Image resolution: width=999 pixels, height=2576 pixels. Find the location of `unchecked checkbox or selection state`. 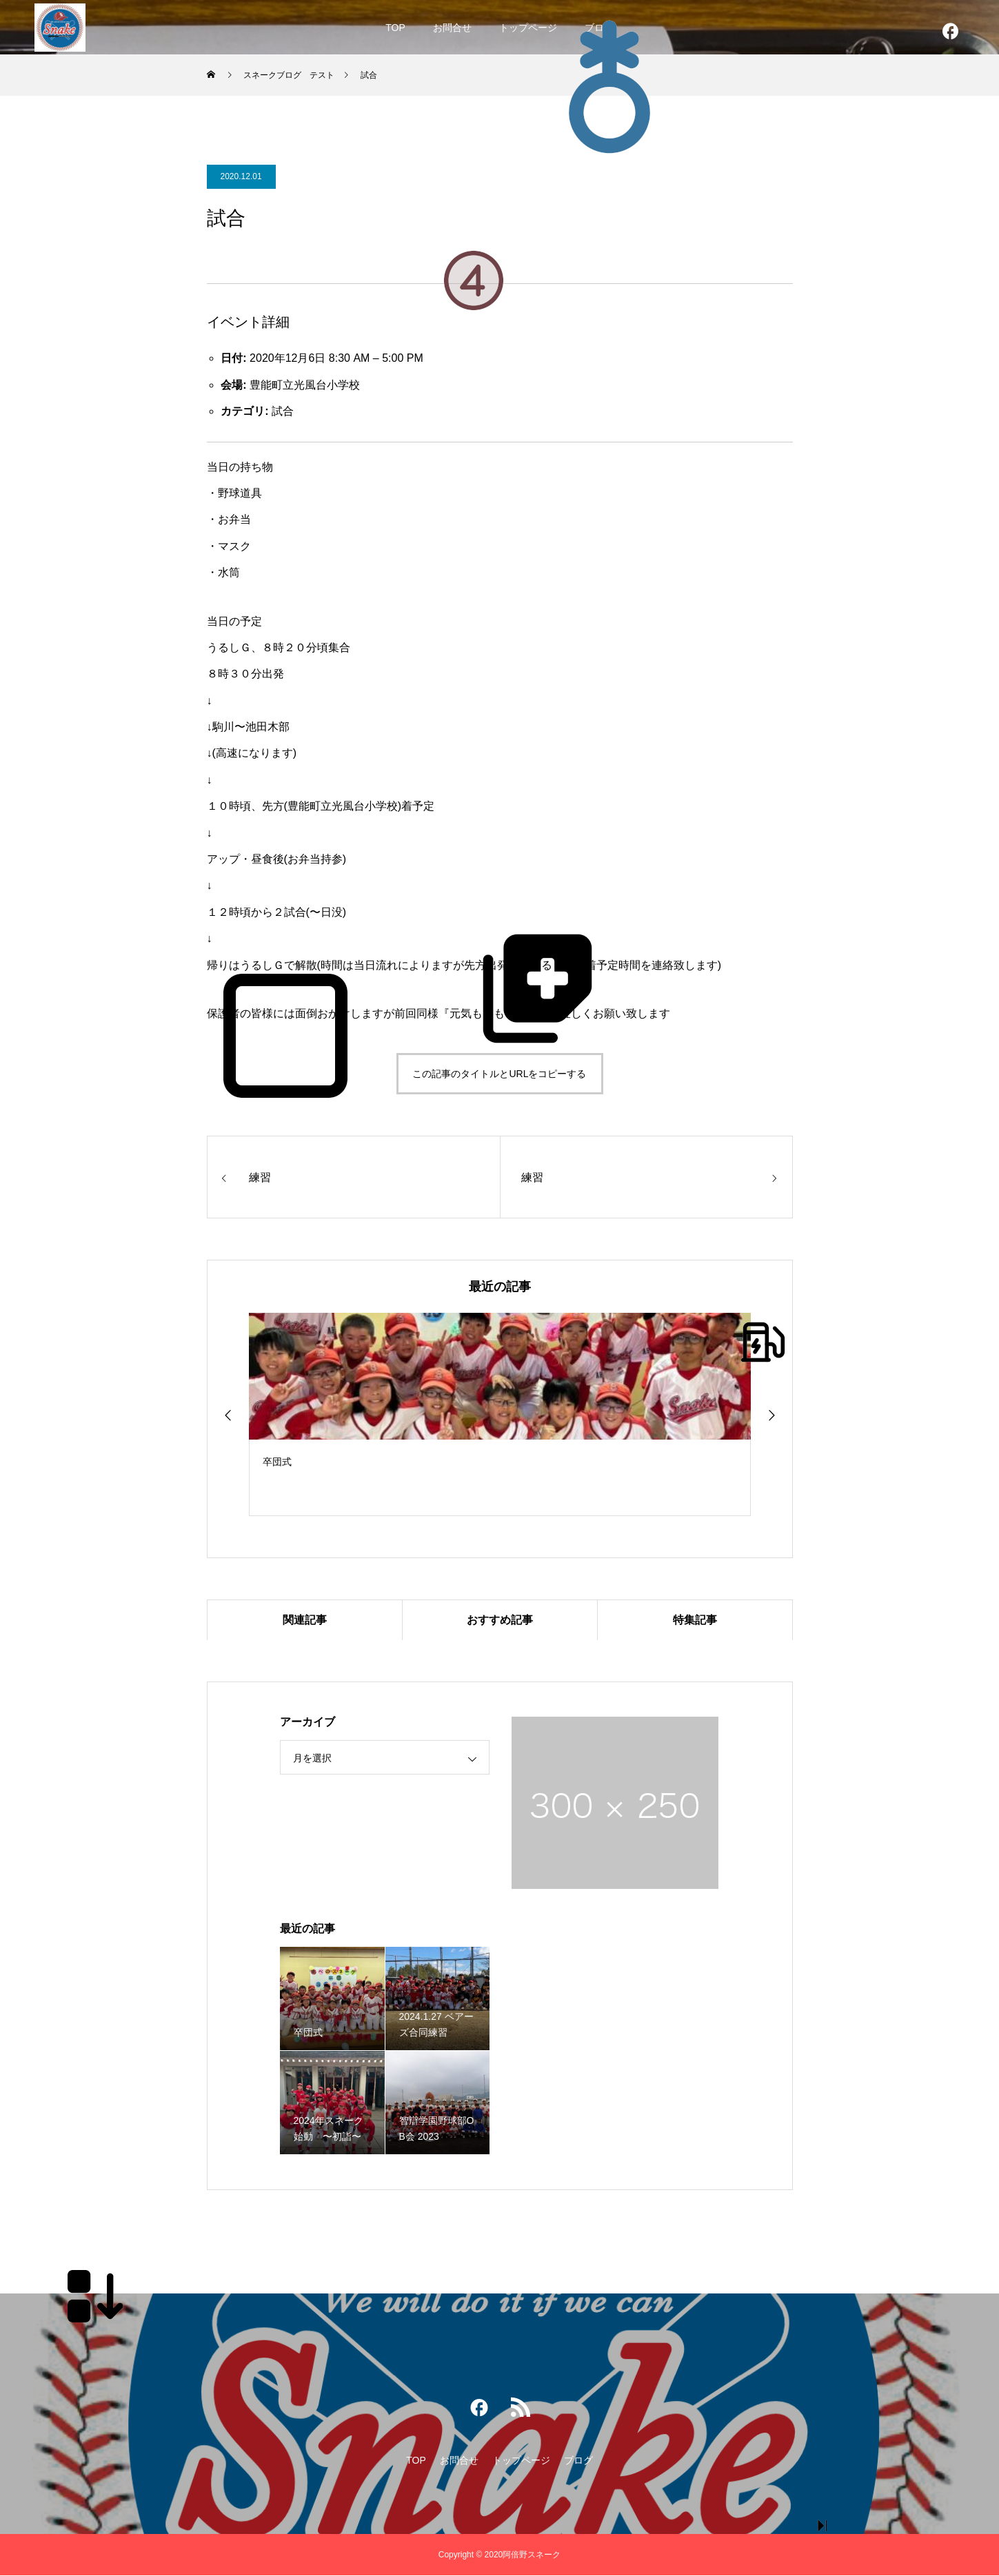

unchecked checkbox or selection state is located at coordinates (285, 1036).